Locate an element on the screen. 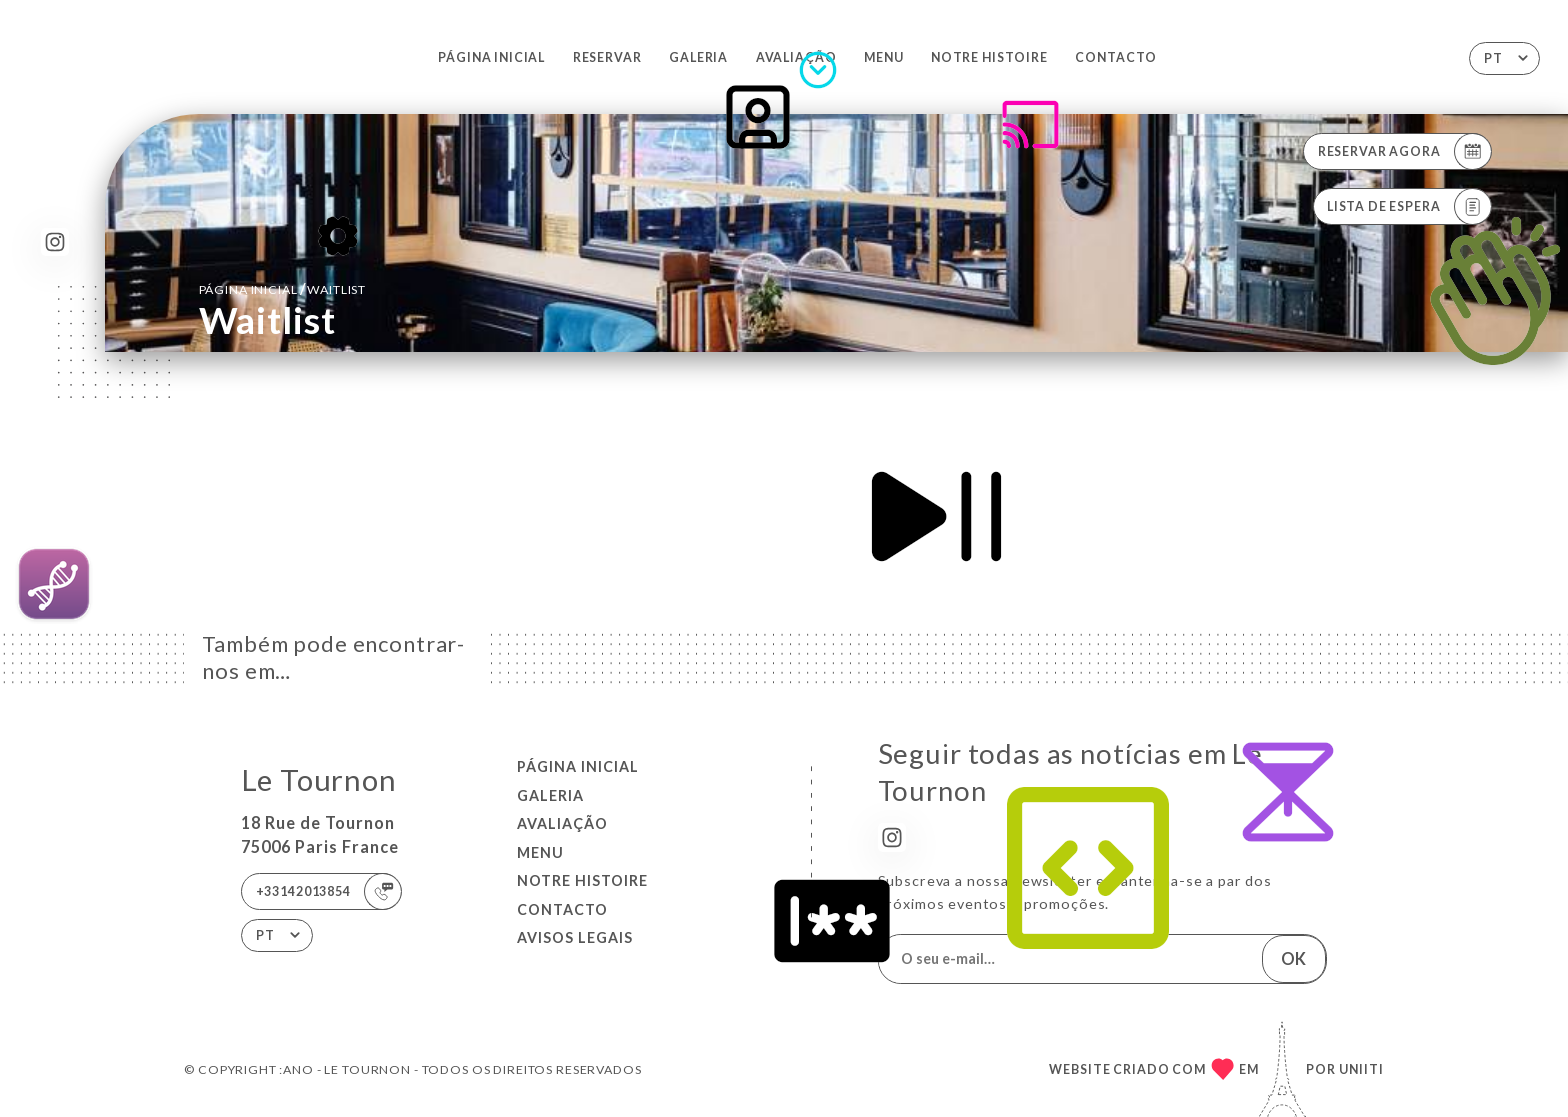 The height and width of the screenshot is (1117, 1568). give applause or show appreciation is located at coordinates (1493, 291).